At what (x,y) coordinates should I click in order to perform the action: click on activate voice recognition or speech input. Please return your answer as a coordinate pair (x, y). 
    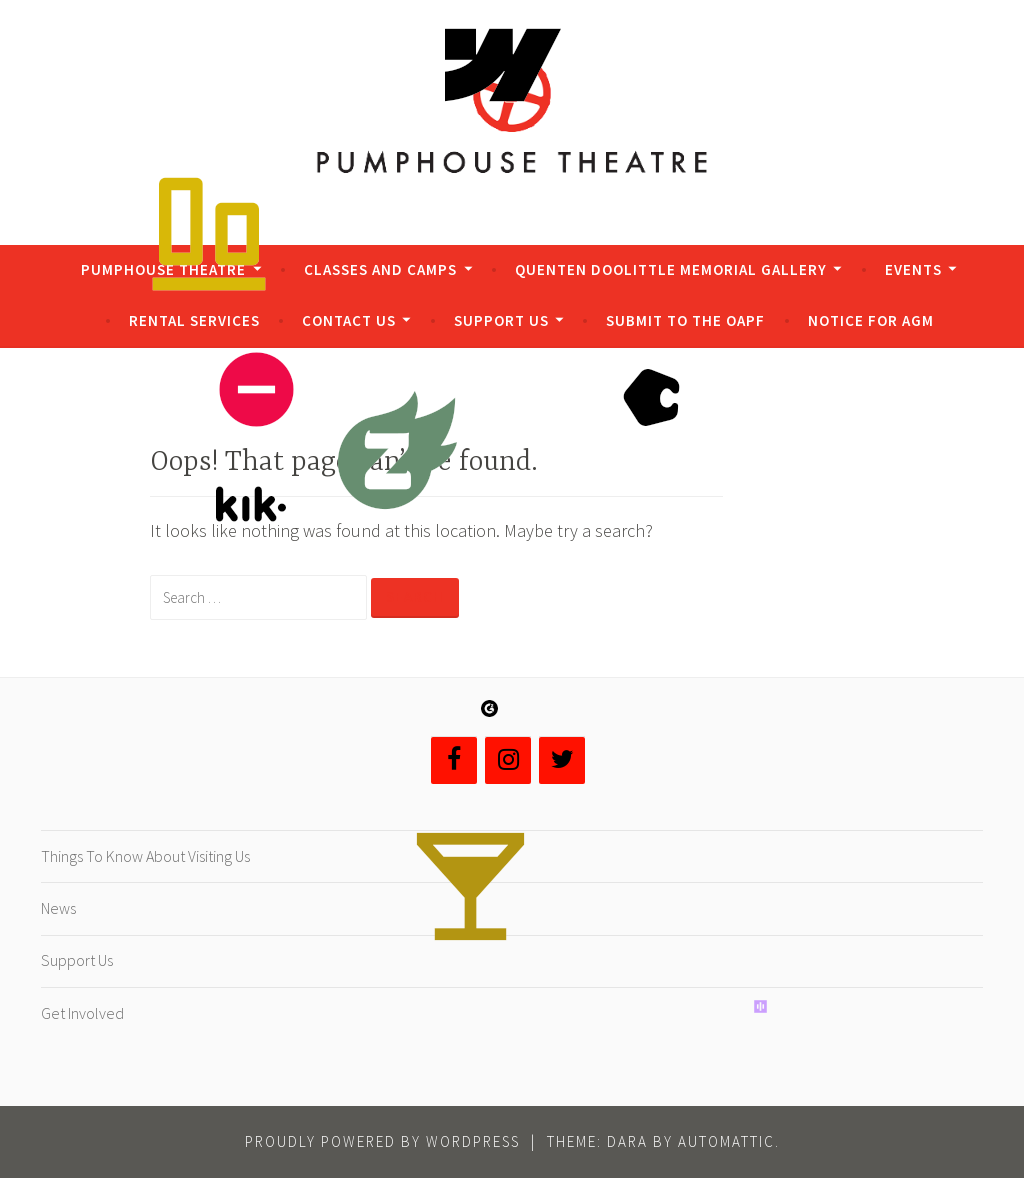
    Looking at the image, I should click on (760, 1006).